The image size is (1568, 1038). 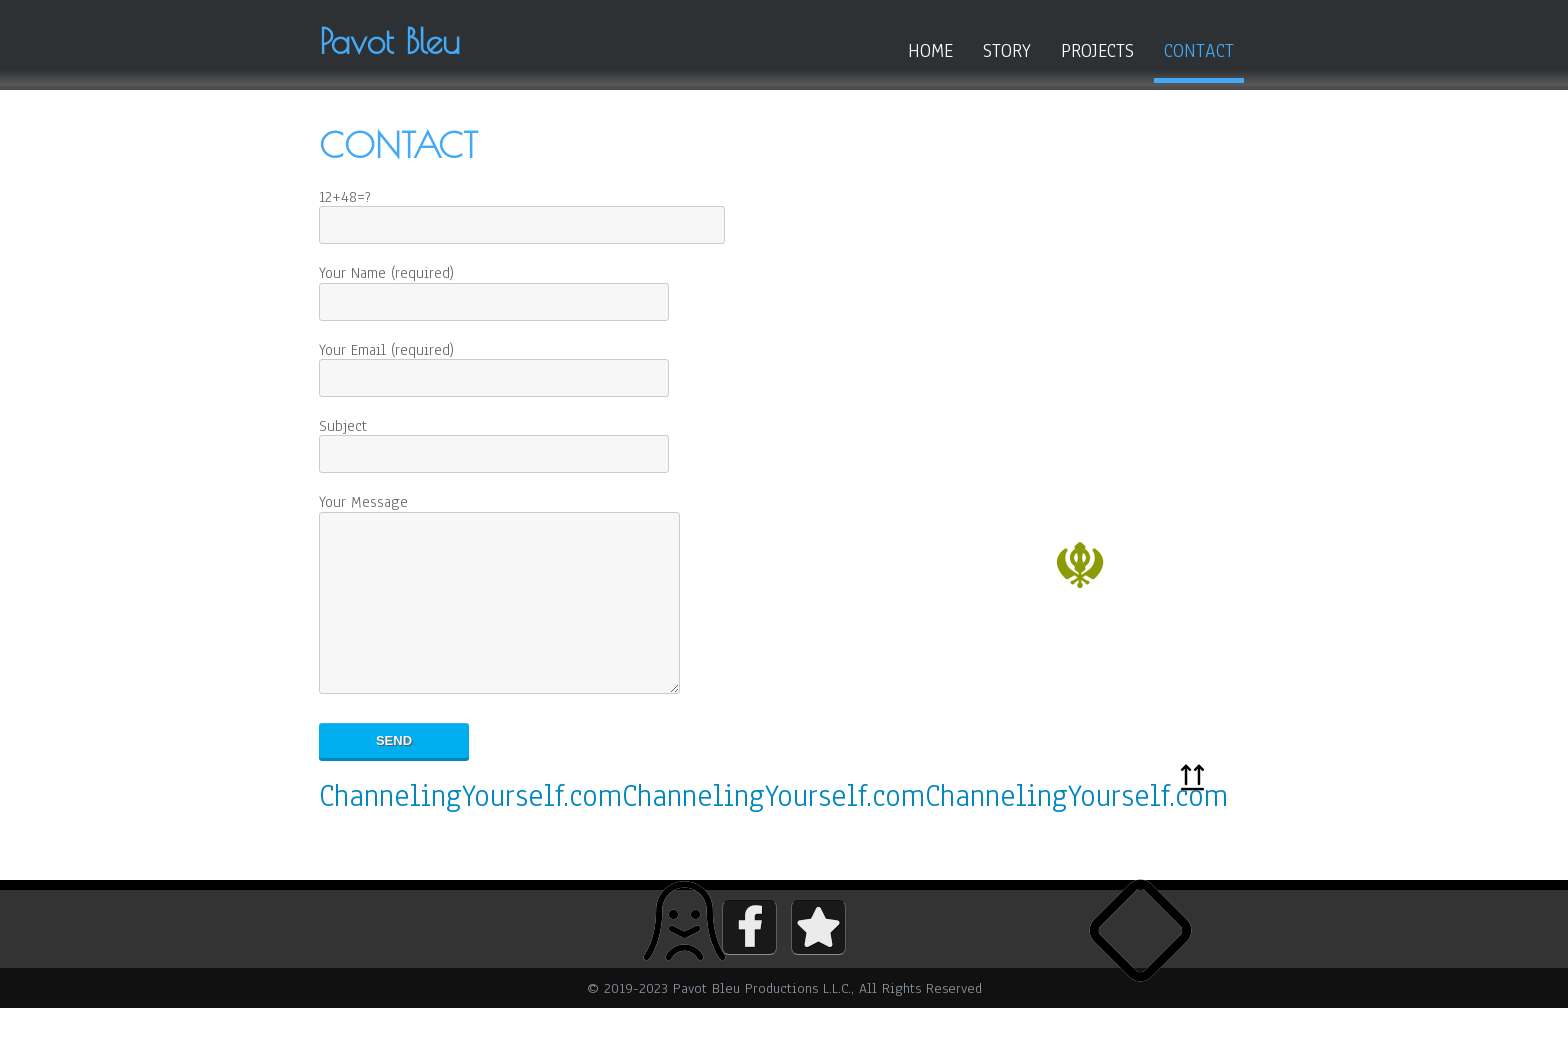 I want to click on indicates linux operating system compatibility, so click(x=684, y=925).